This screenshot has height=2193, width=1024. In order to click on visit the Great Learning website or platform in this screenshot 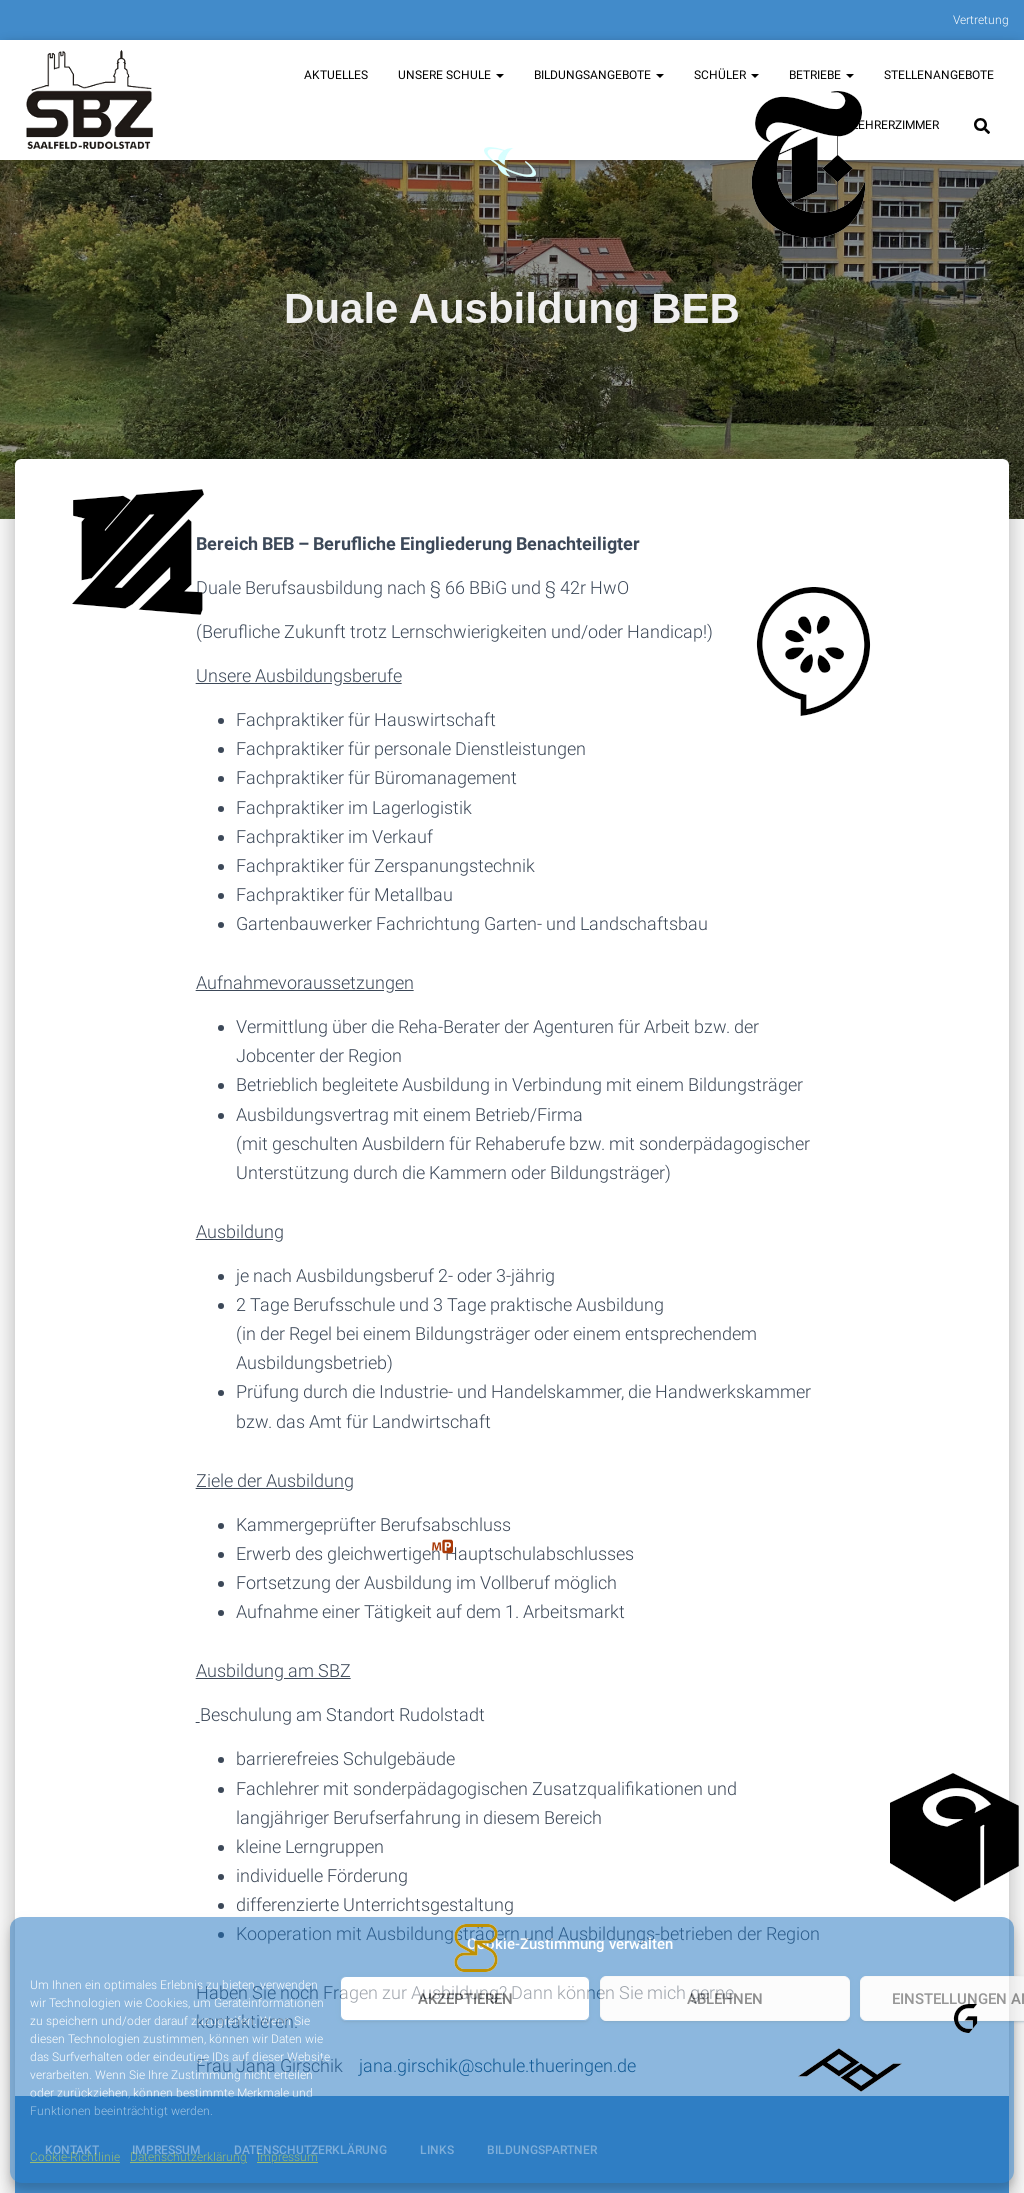, I will do `click(965, 2018)`.